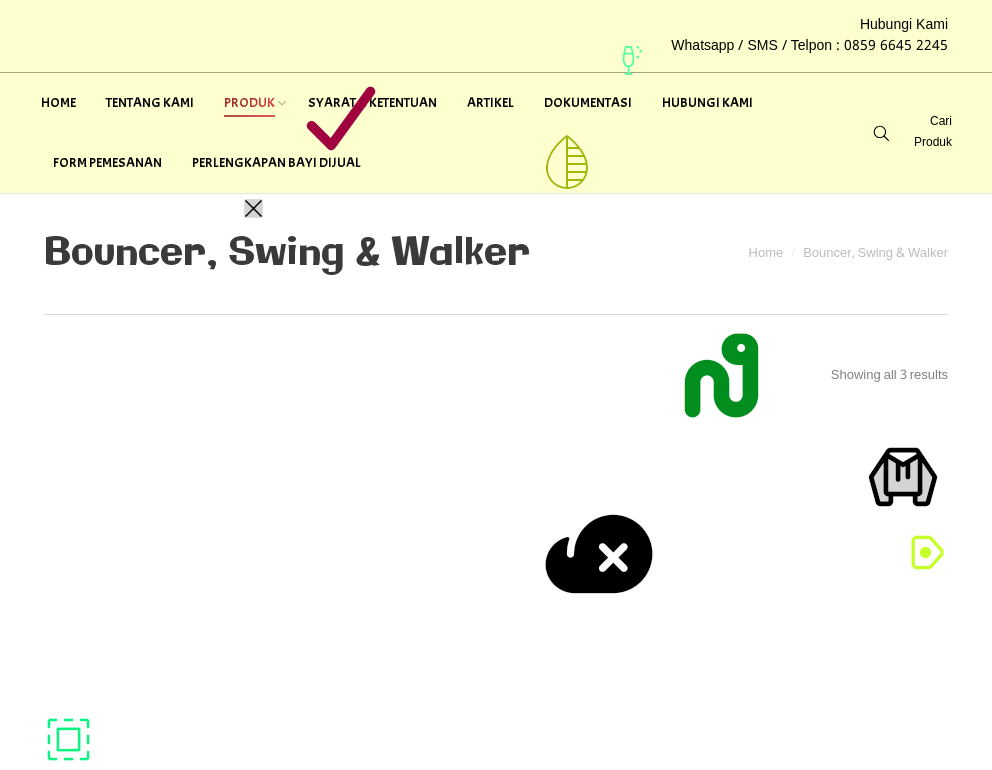 The height and width of the screenshot is (770, 992). I want to click on indicates malware or security threat detected, so click(721, 375).